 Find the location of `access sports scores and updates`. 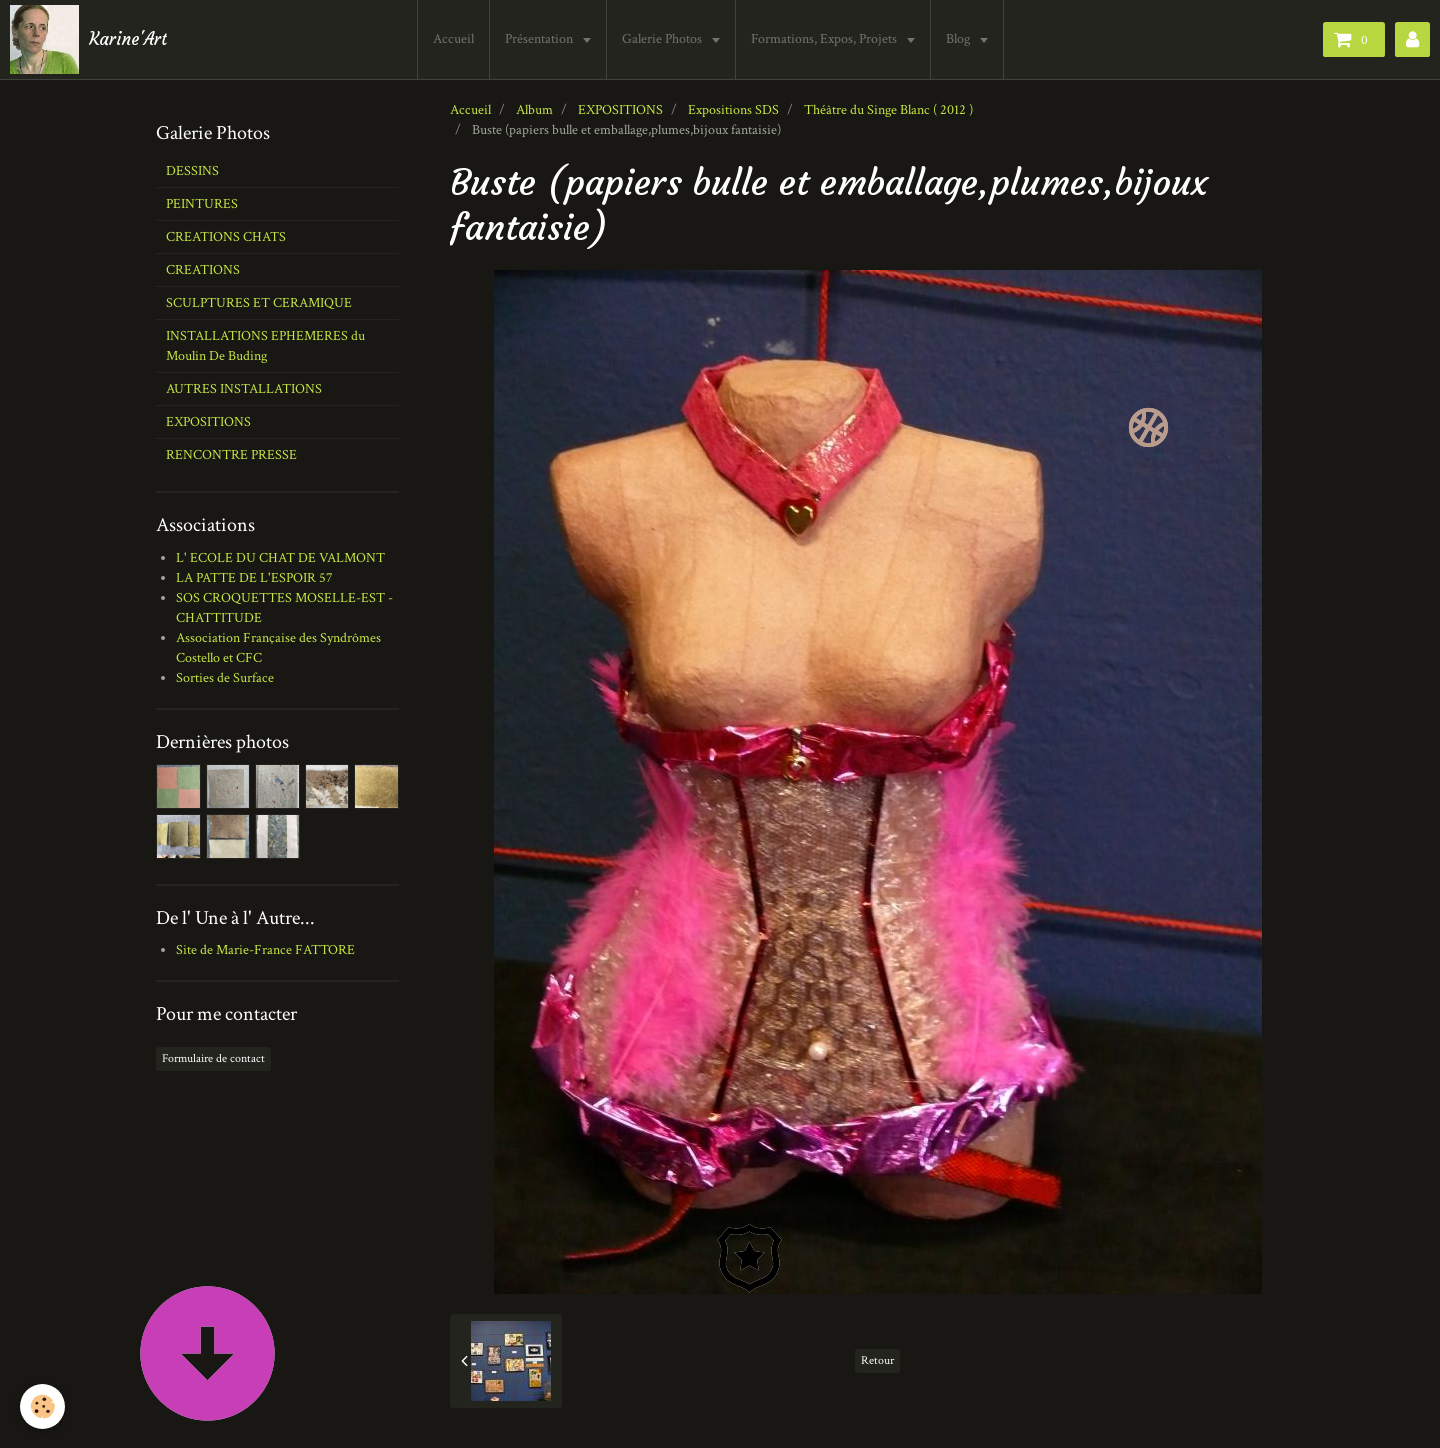

access sports scores and updates is located at coordinates (1148, 427).